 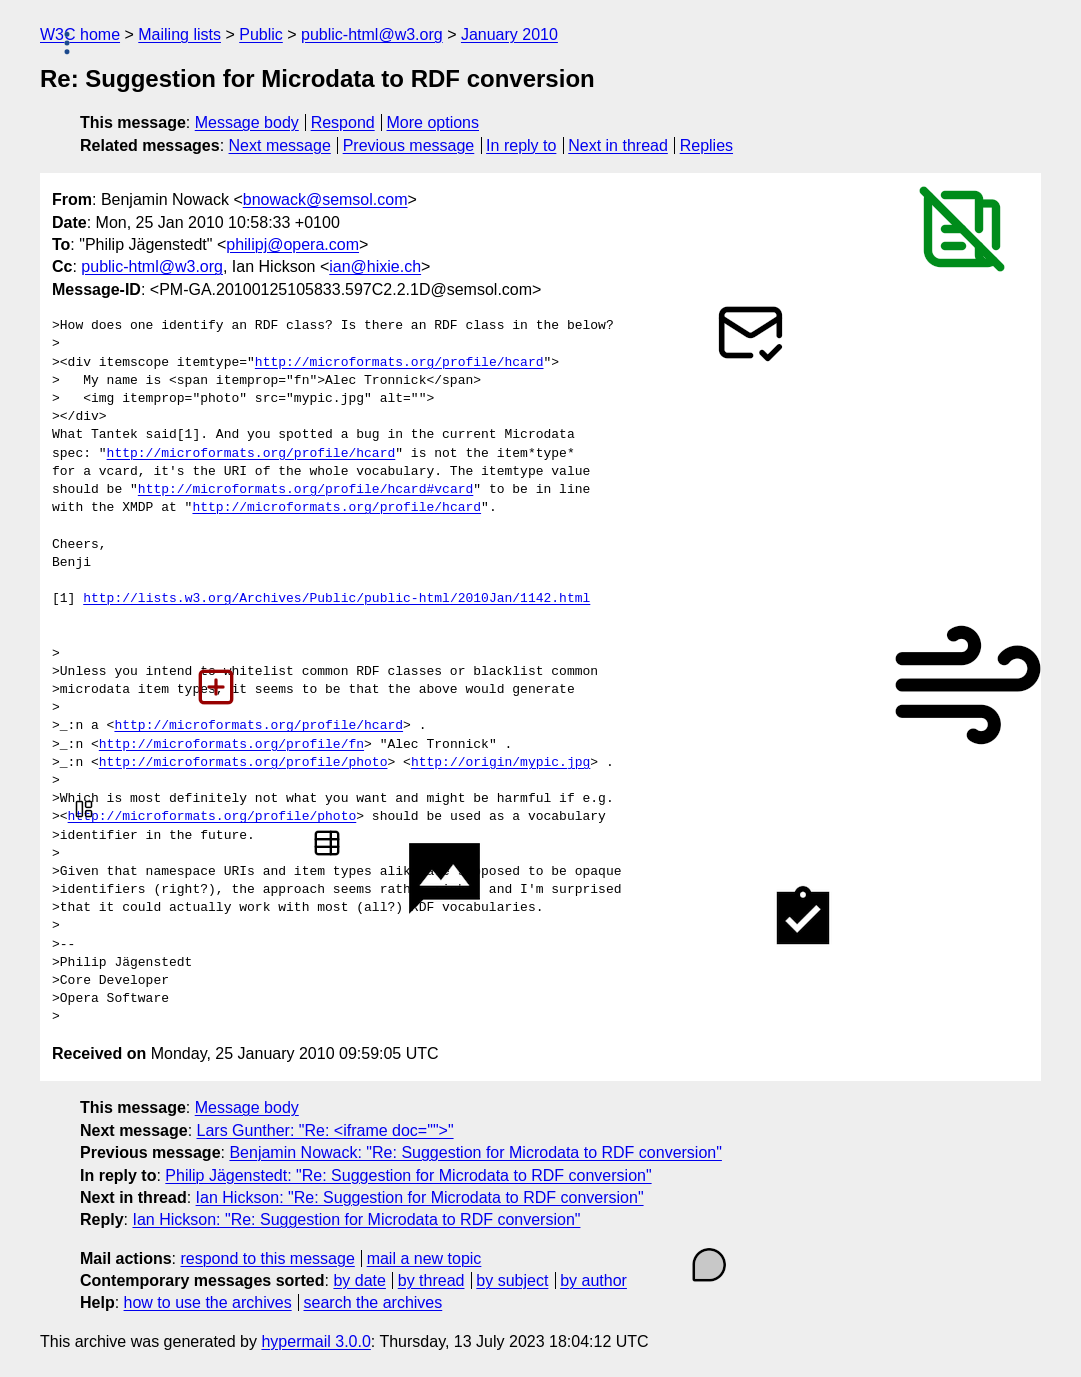 What do you see at coordinates (750, 332) in the screenshot?
I see `email sent successfully` at bounding box center [750, 332].